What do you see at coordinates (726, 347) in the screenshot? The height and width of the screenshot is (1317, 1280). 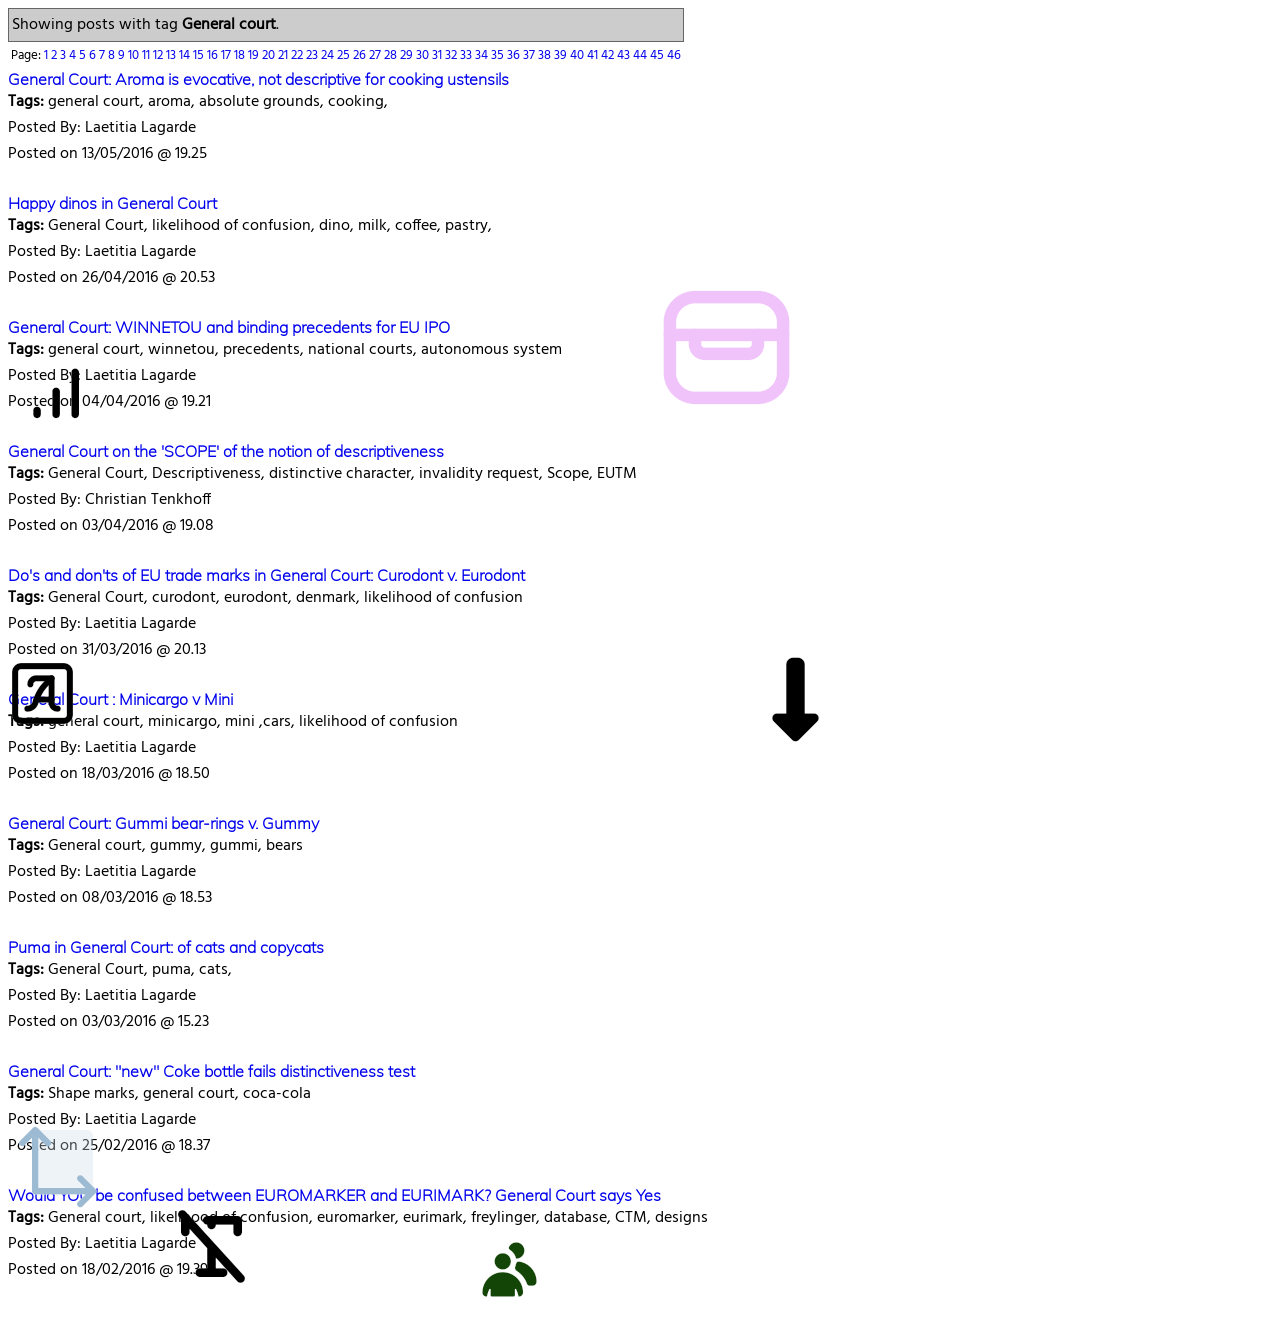 I see `airpods case battery or connection status` at bounding box center [726, 347].